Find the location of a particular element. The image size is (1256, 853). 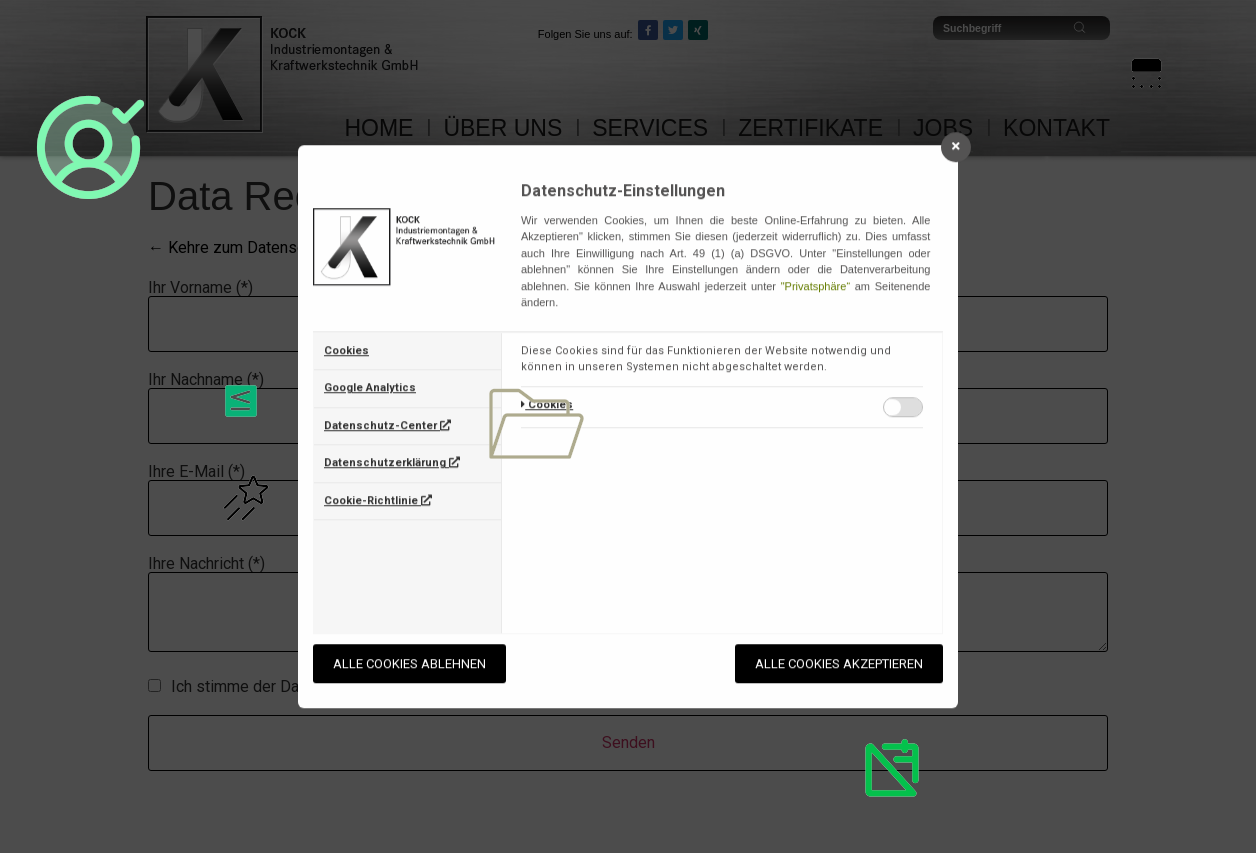

open folder containing files is located at coordinates (533, 422).